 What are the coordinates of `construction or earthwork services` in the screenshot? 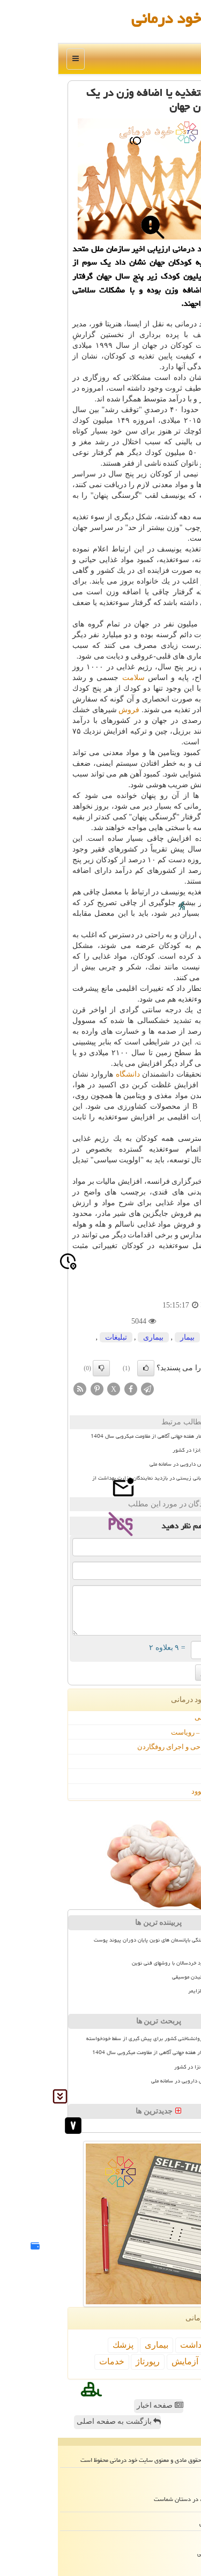 It's located at (91, 2388).